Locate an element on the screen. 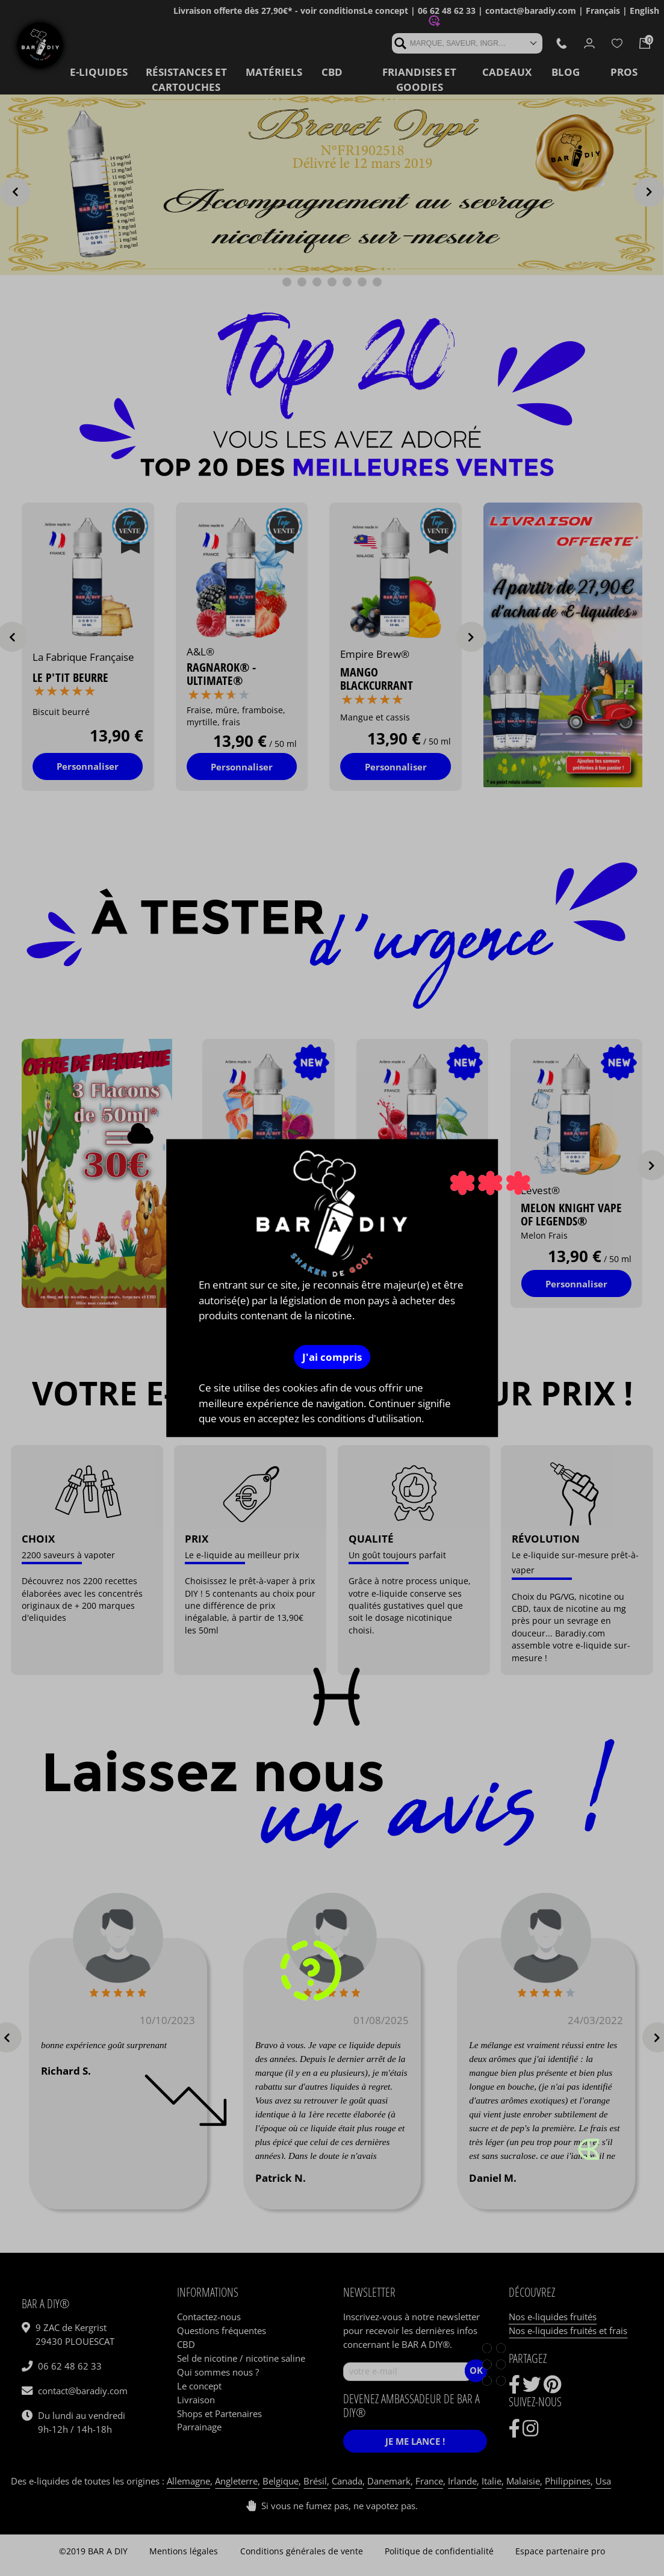 The image size is (664, 2576). open Craft app is located at coordinates (589, 2149).